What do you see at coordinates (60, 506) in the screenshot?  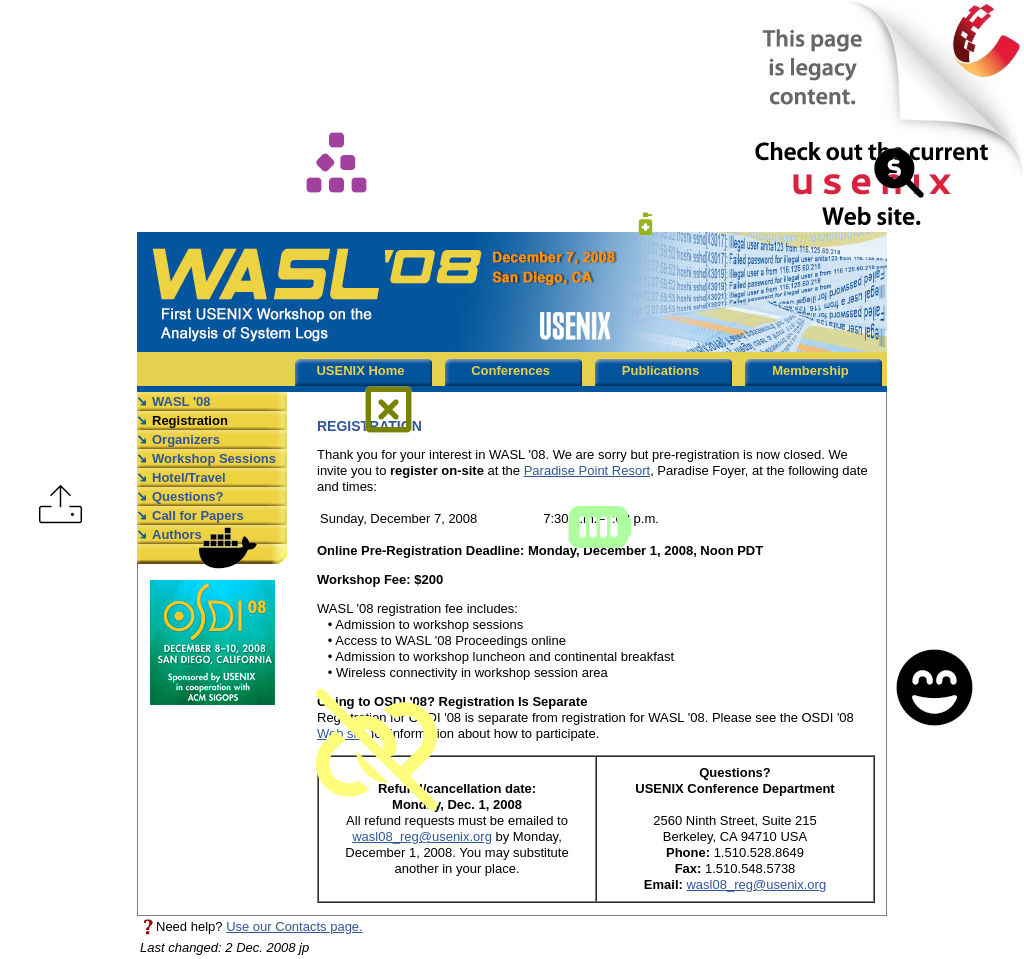 I see `upload a file or document` at bounding box center [60, 506].